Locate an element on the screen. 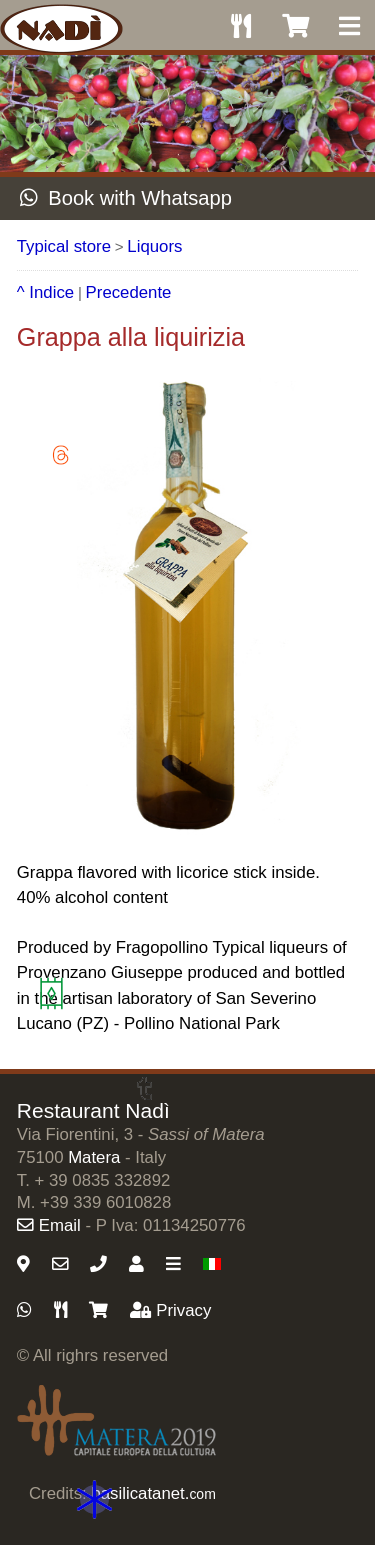 The width and height of the screenshot is (375, 1545). open the Threads app is located at coordinates (61, 455).